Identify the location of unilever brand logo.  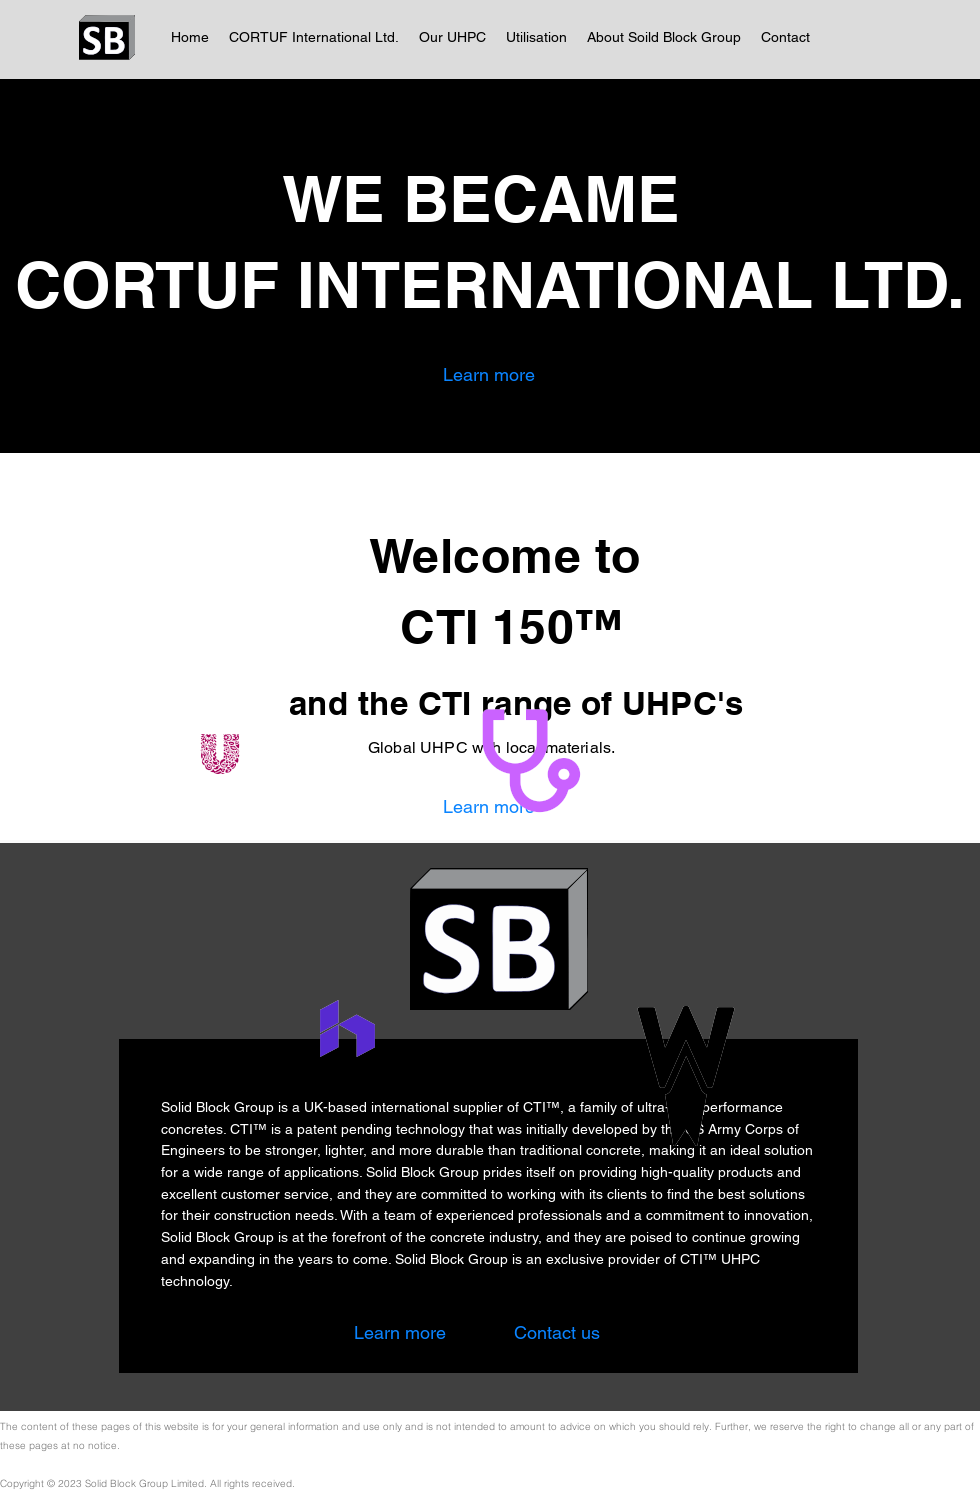
(220, 754).